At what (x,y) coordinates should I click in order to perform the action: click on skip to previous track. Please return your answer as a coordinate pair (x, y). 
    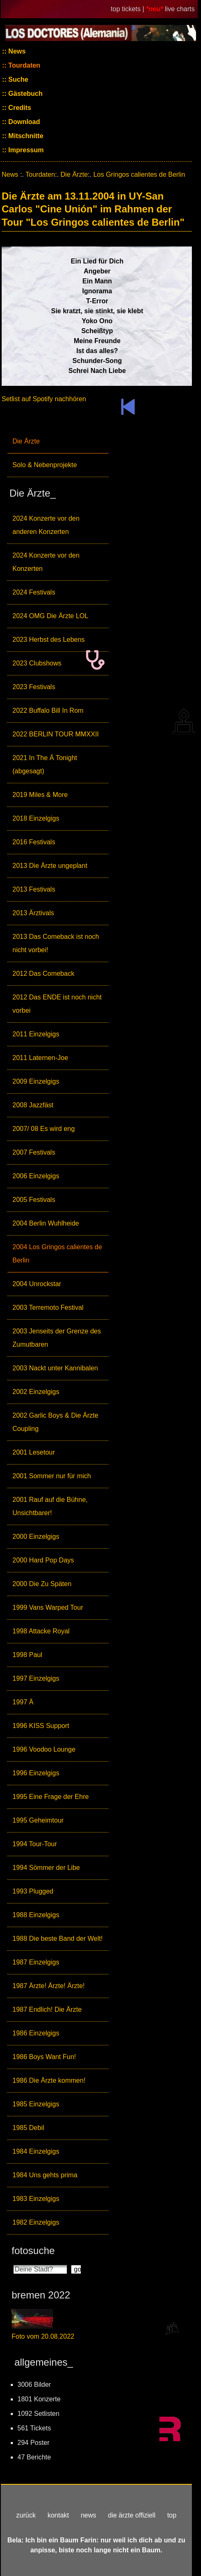
    Looking at the image, I should click on (127, 407).